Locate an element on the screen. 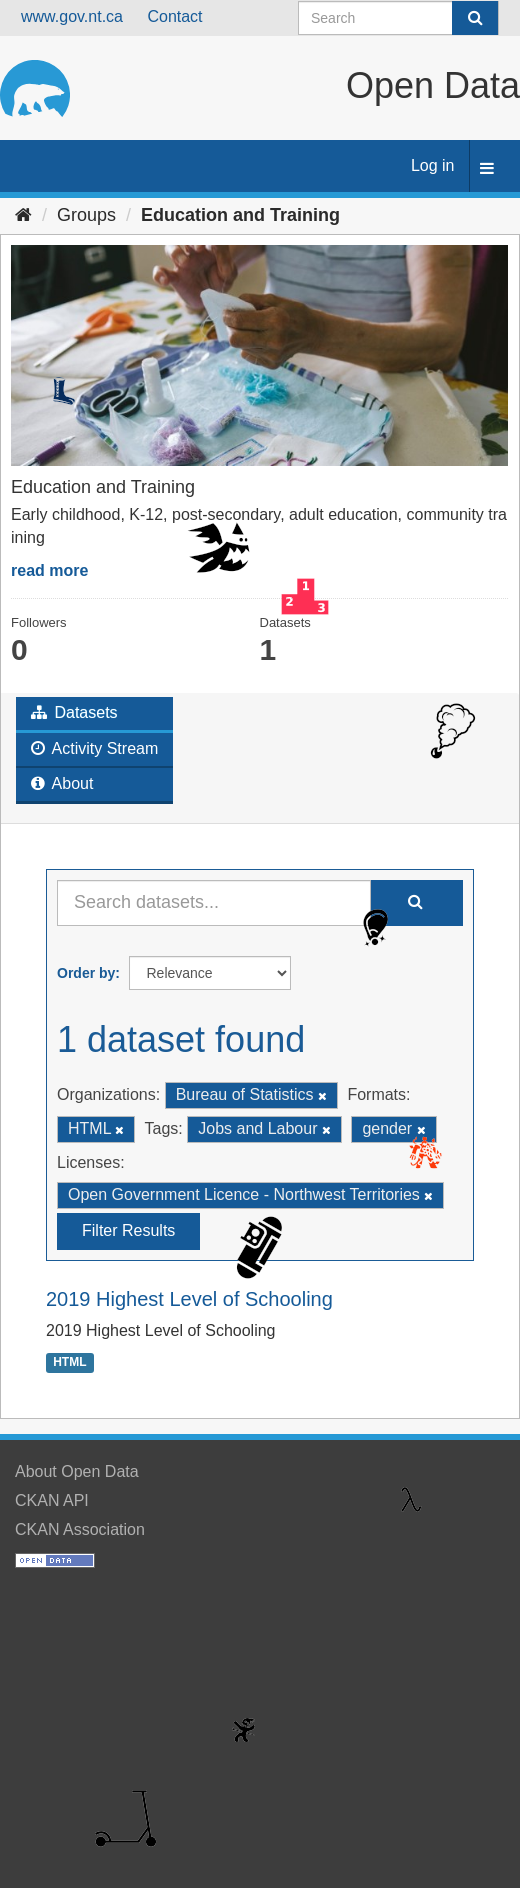  view leaderboard rankings is located at coordinates (305, 591).